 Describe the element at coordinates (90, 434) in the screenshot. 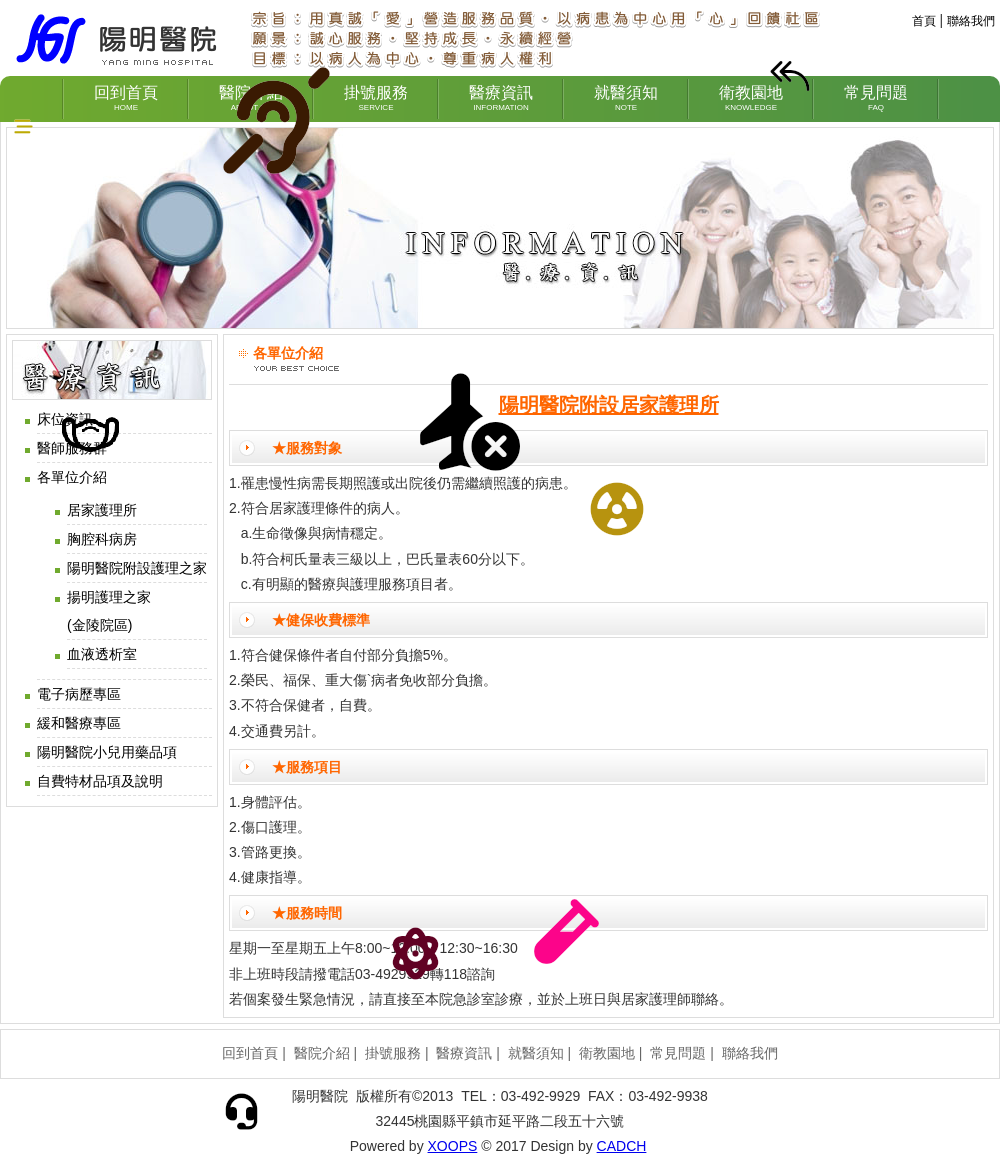

I see `indicates face mask required` at that location.